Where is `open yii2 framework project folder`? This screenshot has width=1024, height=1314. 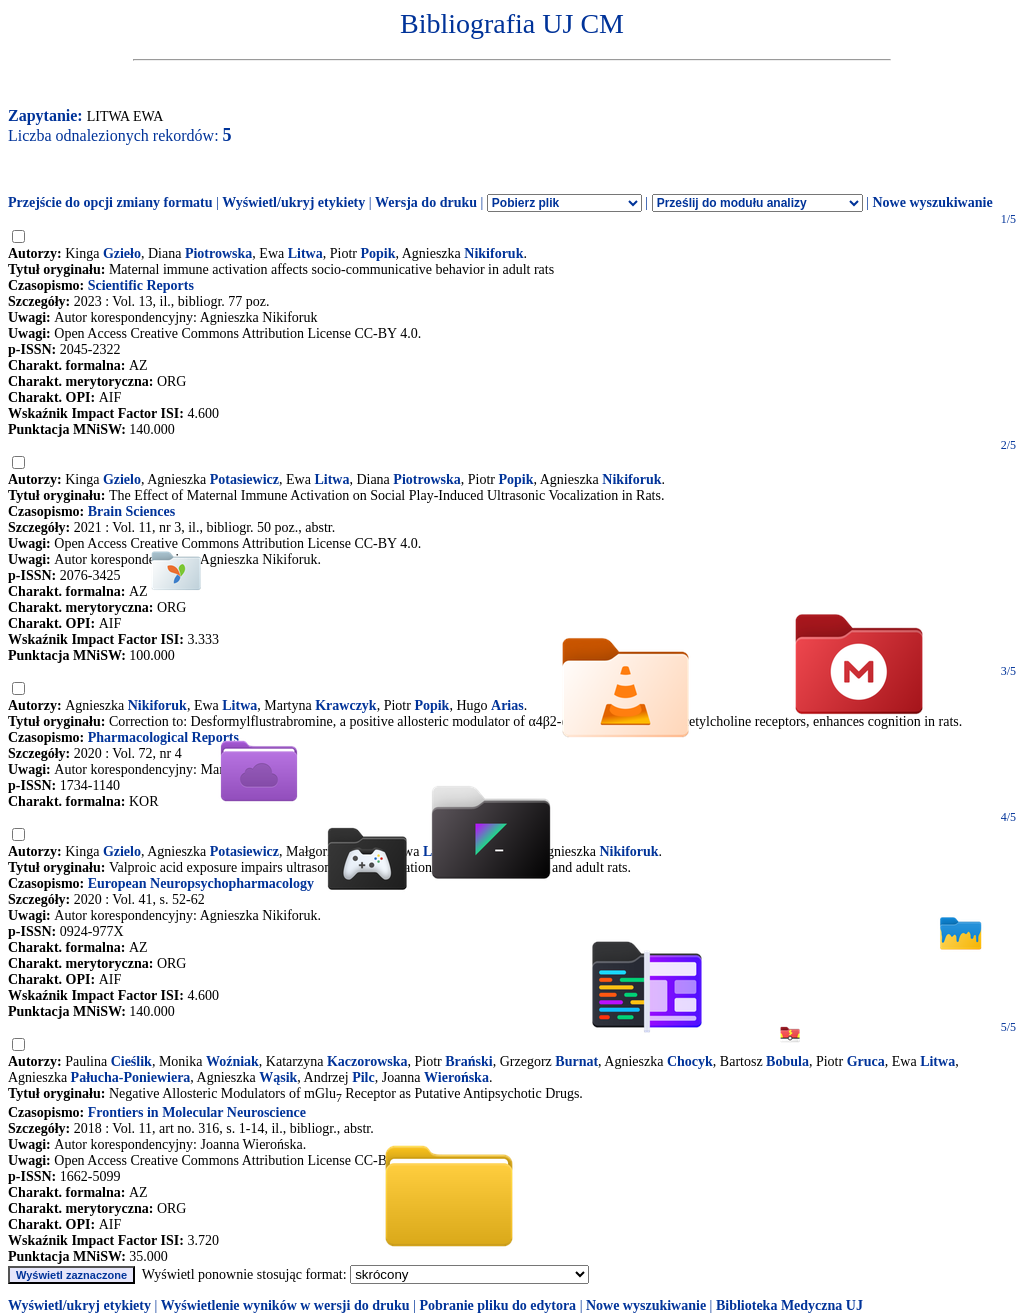
open yii2 framework project folder is located at coordinates (176, 572).